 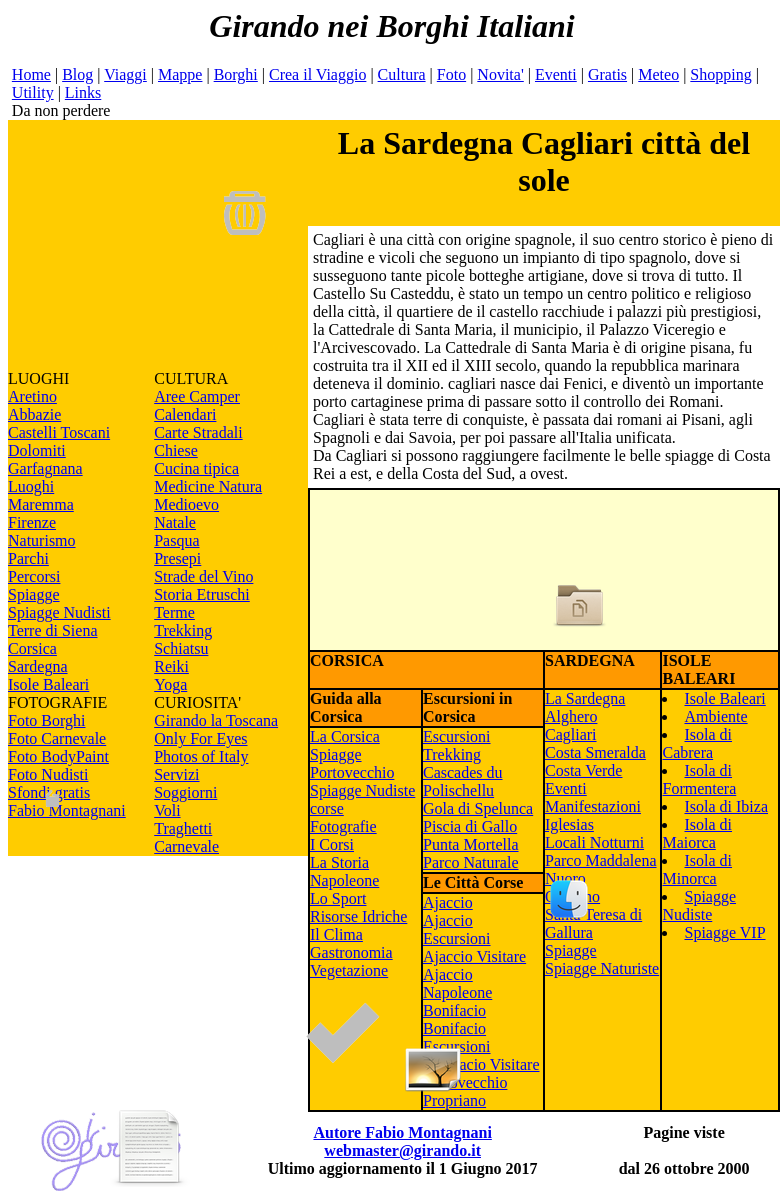 What do you see at coordinates (569, 899) in the screenshot?
I see `open Finder to browse files and folders` at bounding box center [569, 899].